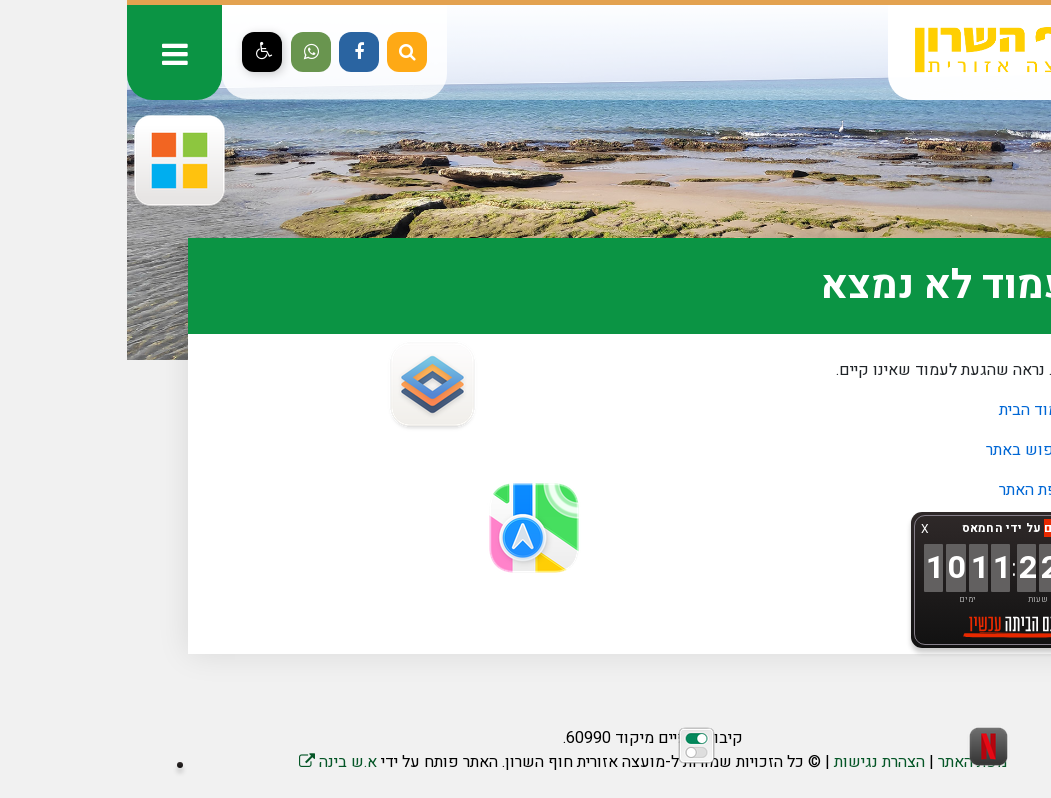 Image resolution: width=1051 pixels, height=798 pixels. I want to click on open Netflix app, so click(988, 746).